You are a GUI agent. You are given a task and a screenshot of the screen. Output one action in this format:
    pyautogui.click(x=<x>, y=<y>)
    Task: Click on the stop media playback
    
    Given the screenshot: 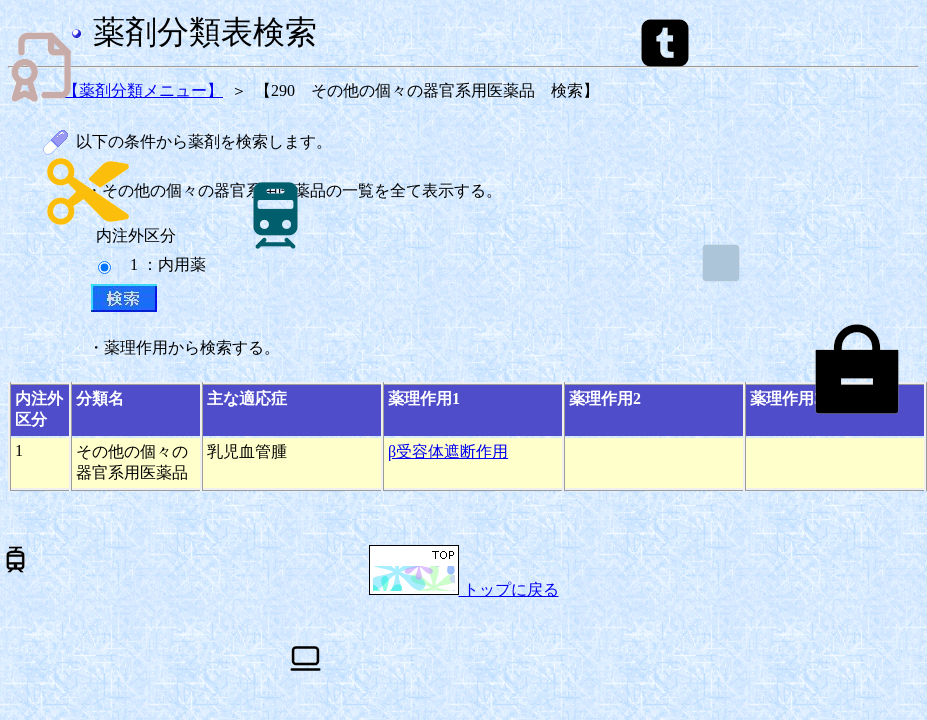 What is the action you would take?
    pyautogui.click(x=721, y=263)
    